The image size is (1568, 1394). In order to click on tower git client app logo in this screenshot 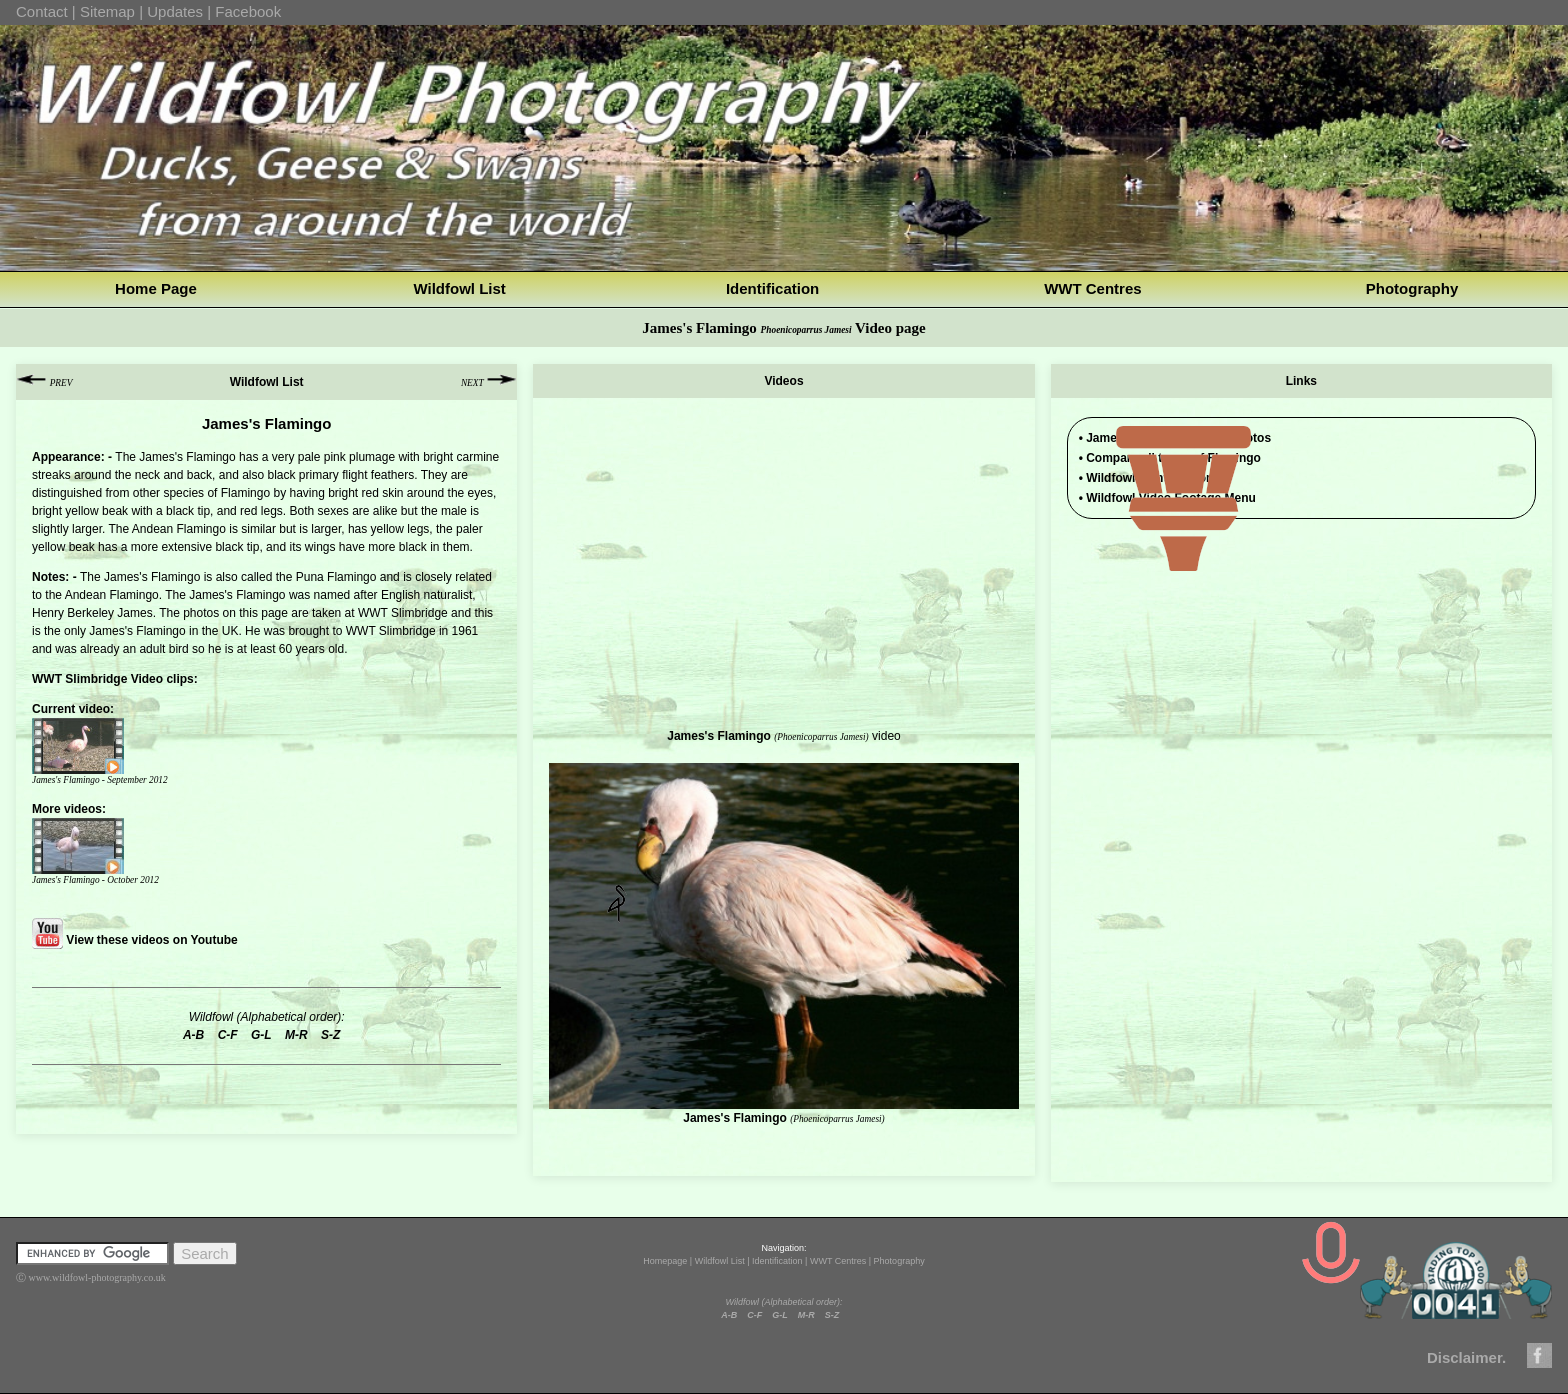, I will do `click(1183, 498)`.